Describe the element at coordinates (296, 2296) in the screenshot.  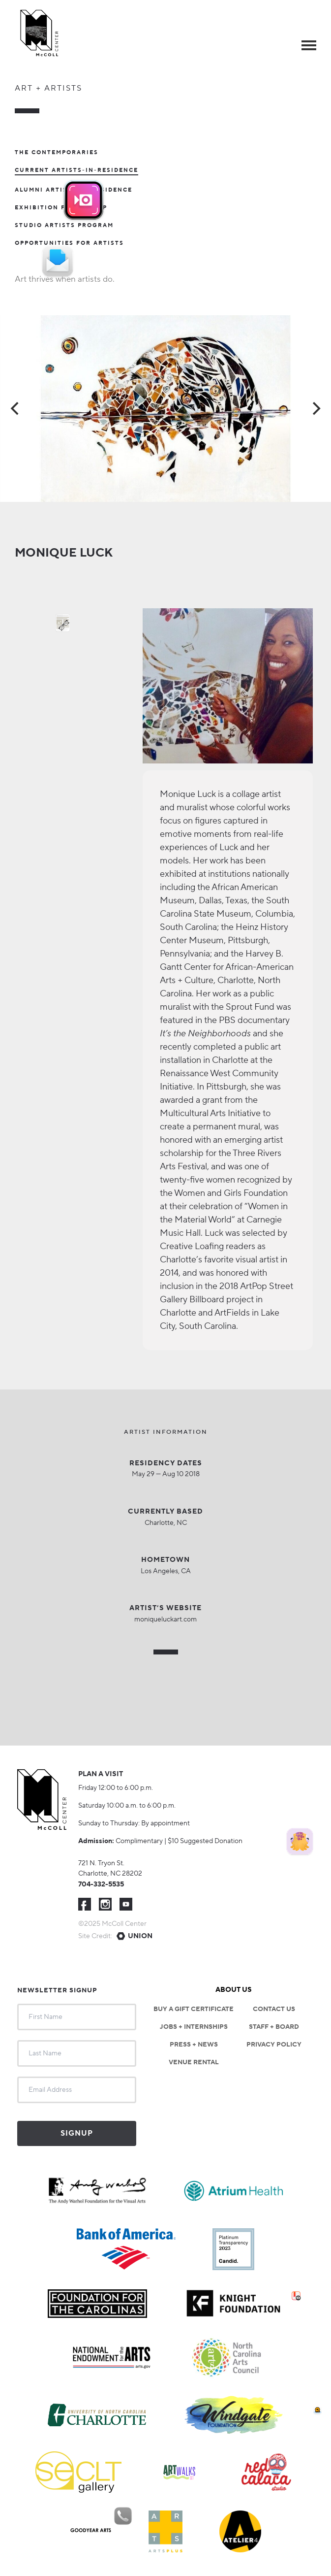
I see `open calibre e-book management app` at that location.